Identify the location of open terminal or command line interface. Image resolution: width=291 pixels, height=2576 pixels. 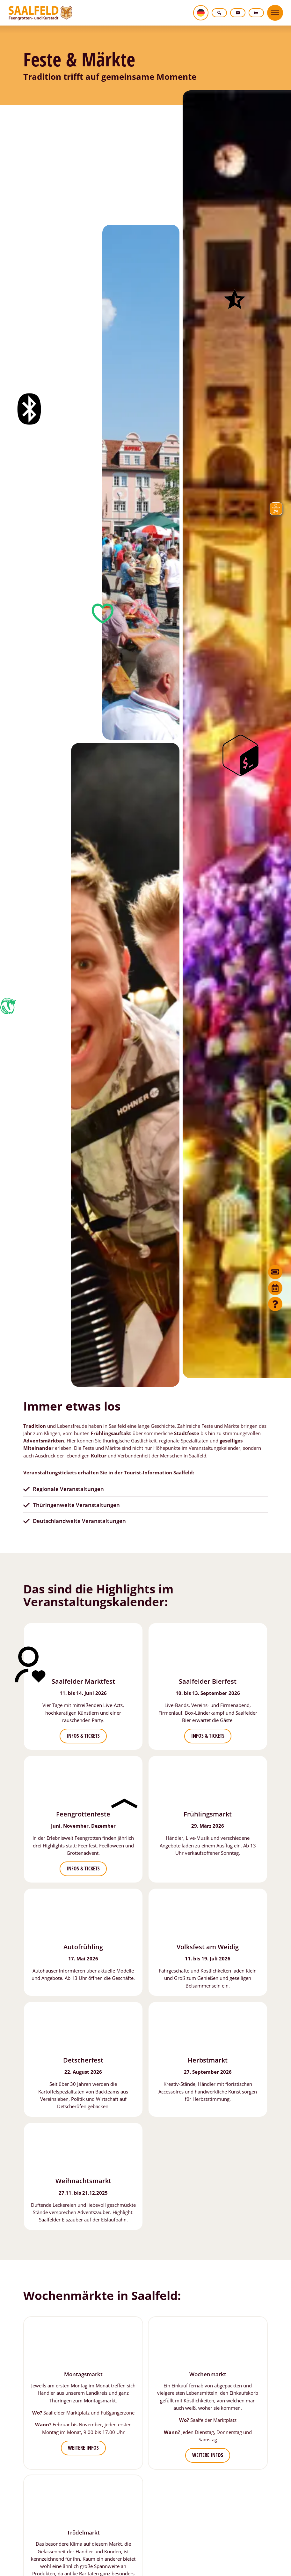
(240, 755).